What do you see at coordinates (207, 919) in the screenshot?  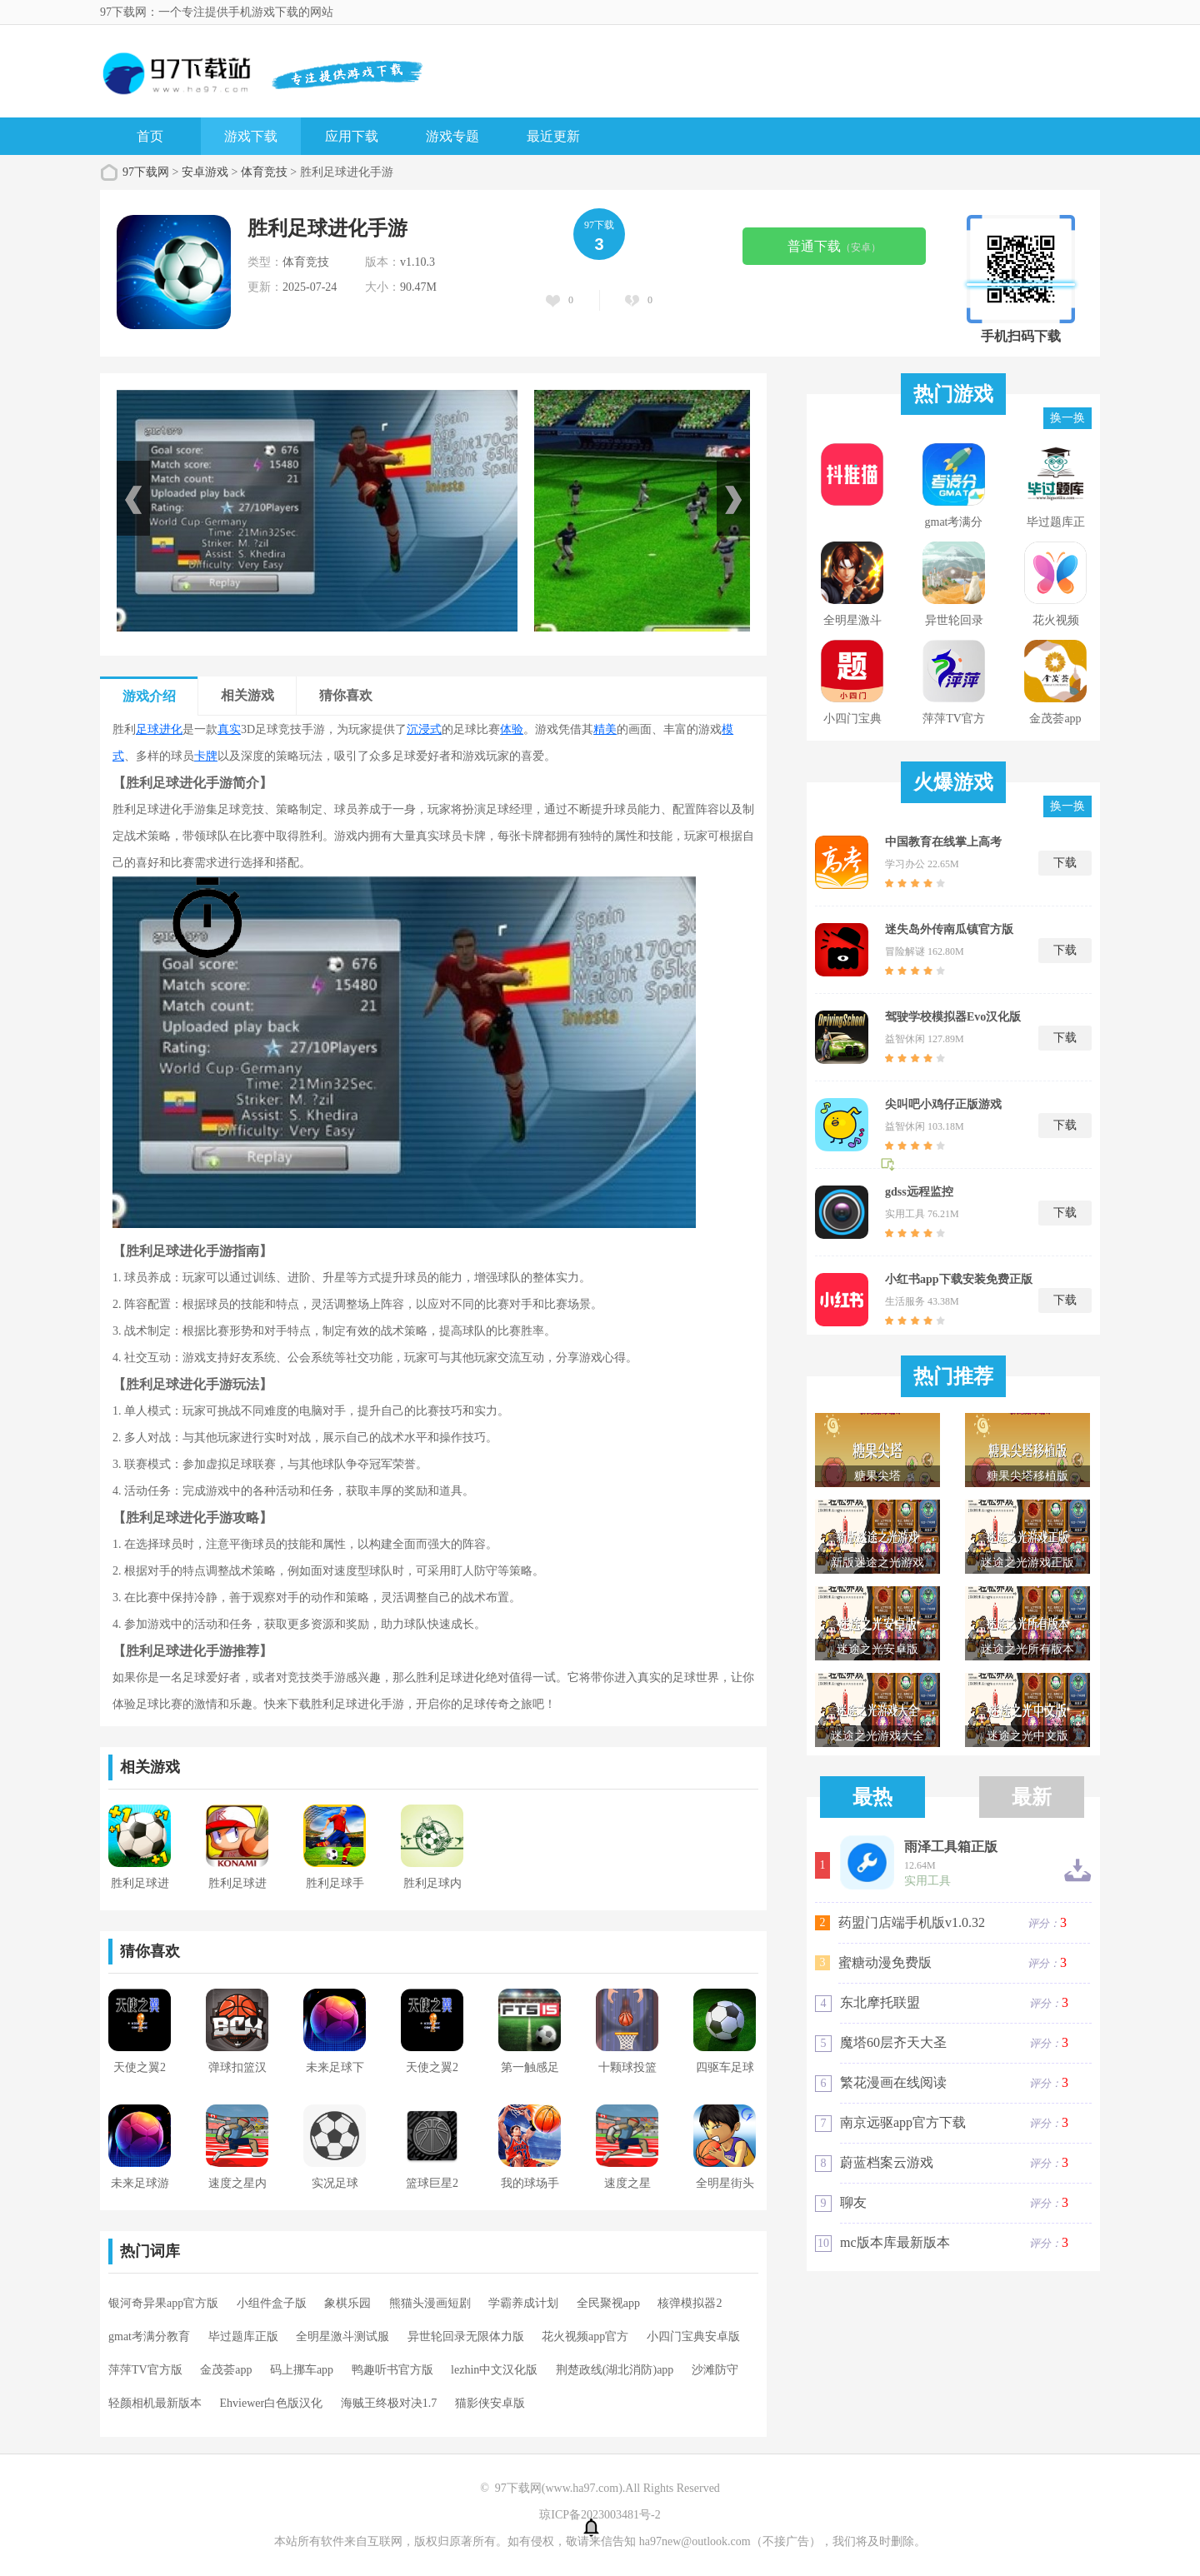 I see `set a countdown timer` at bounding box center [207, 919].